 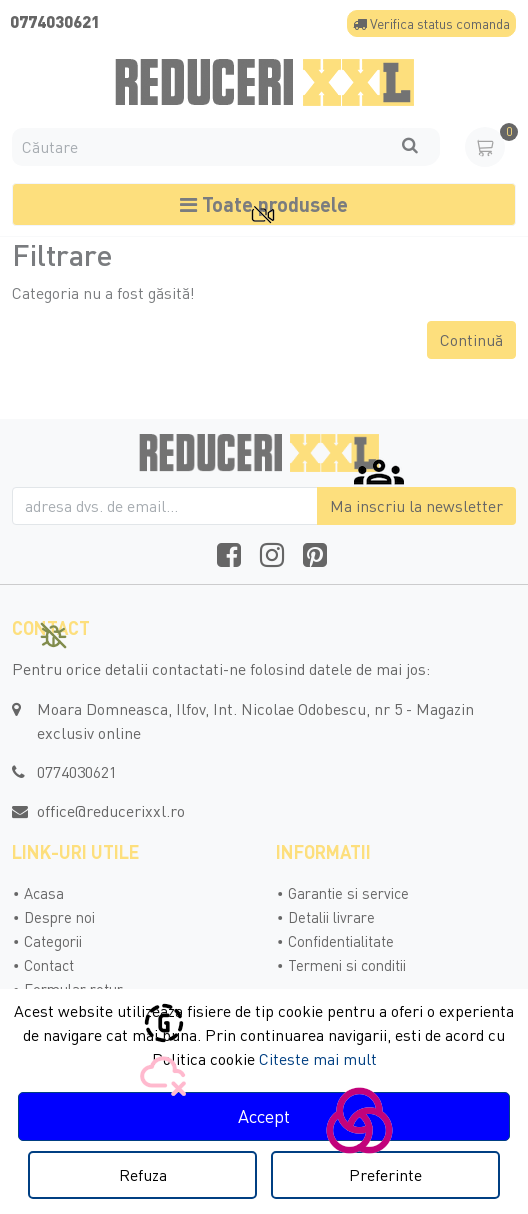 What do you see at coordinates (53, 635) in the screenshot?
I see `disable bug tracking or debugging mode` at bounding box center [53, 635].